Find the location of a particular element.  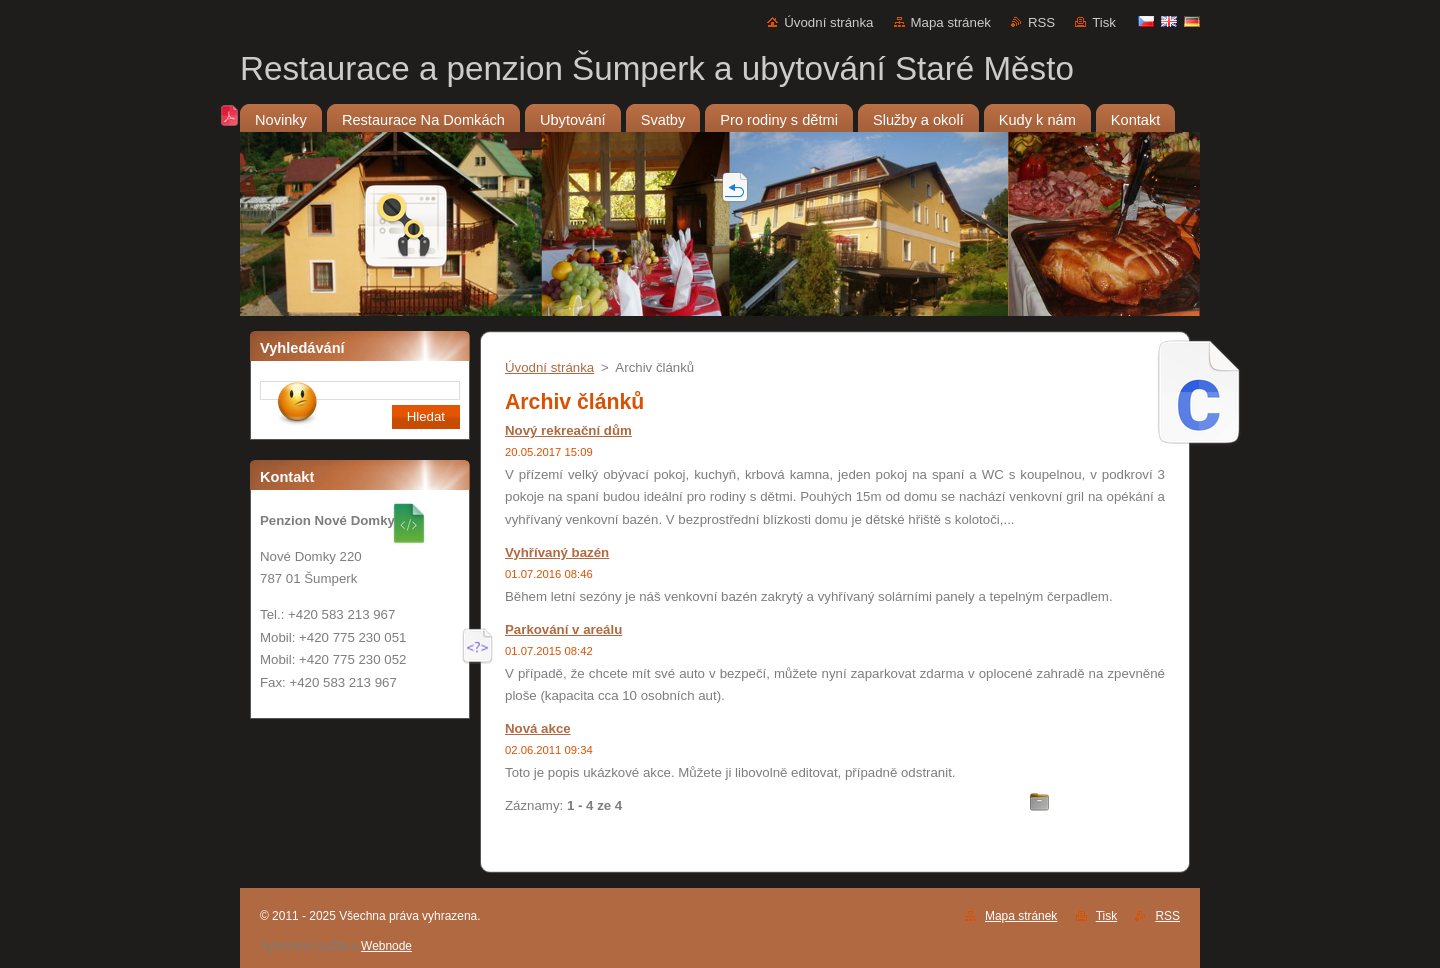

a compressed pdf document file is located at coordinates (229, 115).